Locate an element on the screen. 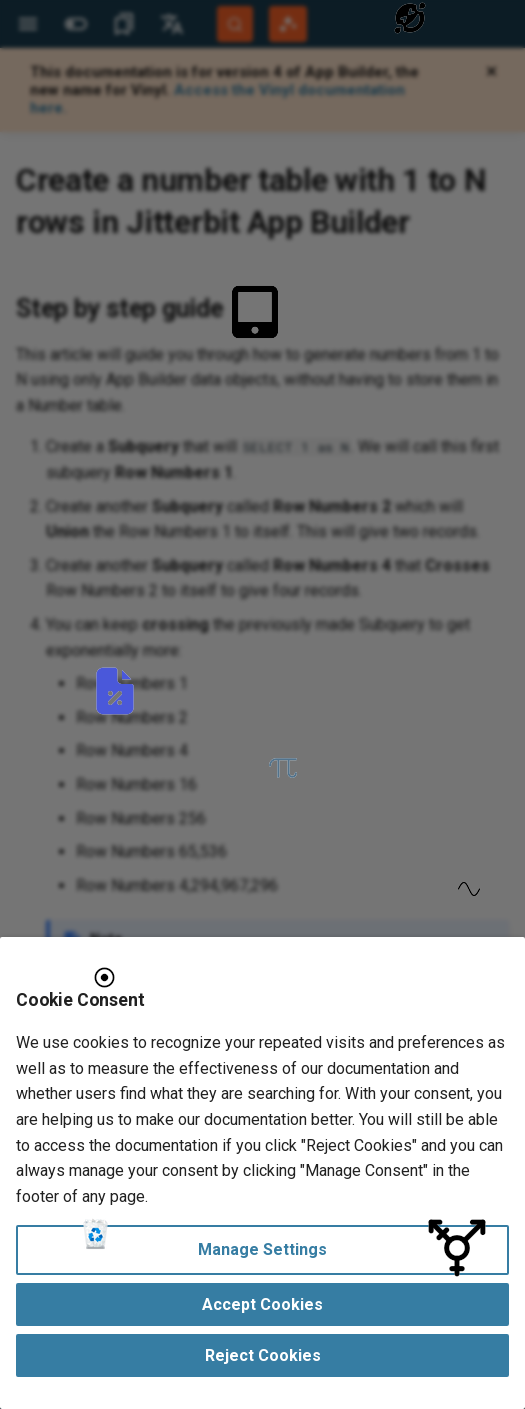  access mathematical constants or formulas is located at coordinates (283, 767).